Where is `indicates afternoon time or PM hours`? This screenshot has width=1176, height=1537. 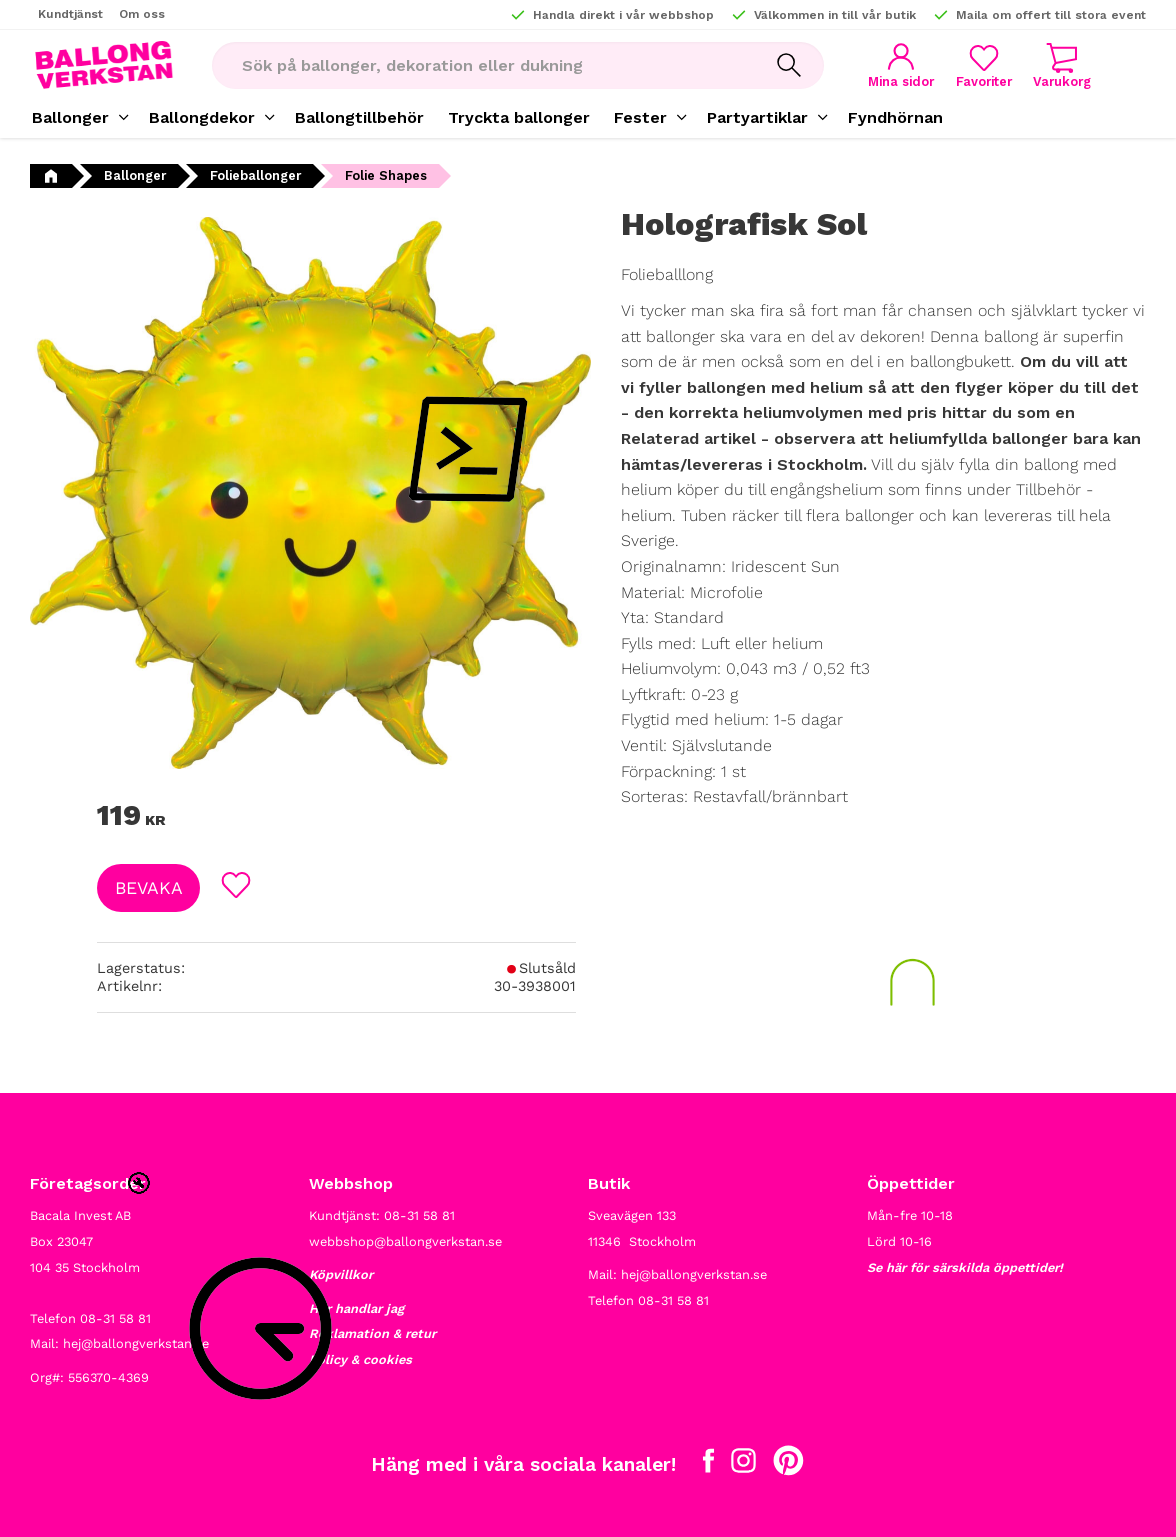
indicates afternoon time or PM hours is located at coordinates (260, 1328).